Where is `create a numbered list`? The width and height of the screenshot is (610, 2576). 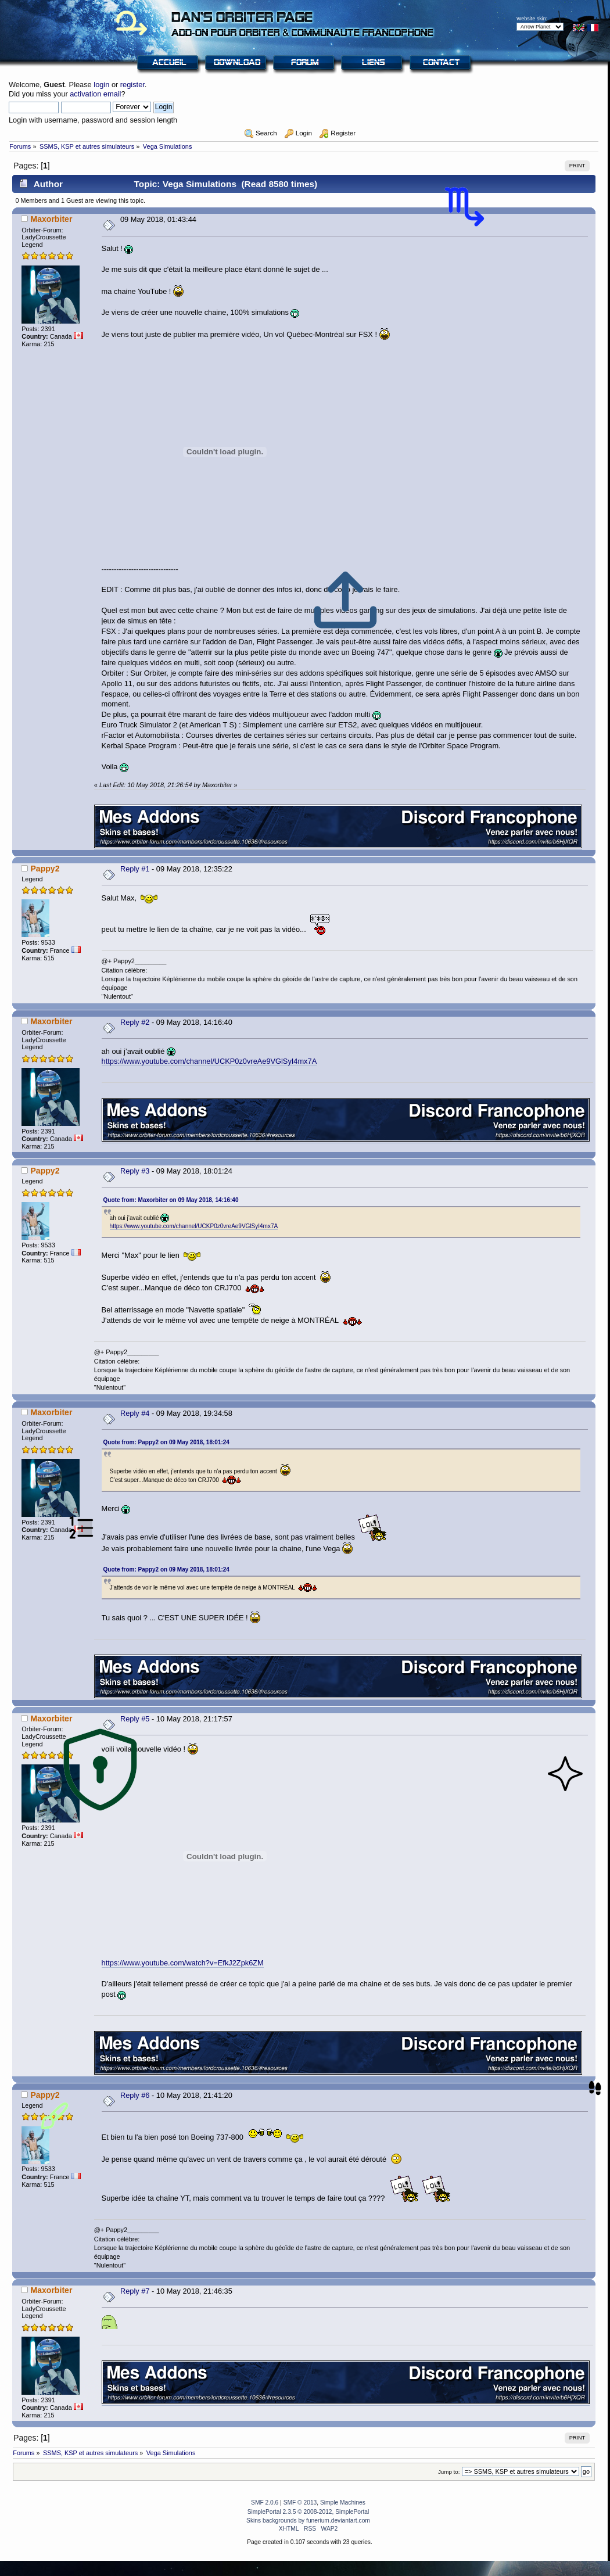
create a numbered list is located at coordinates (81, 1528).